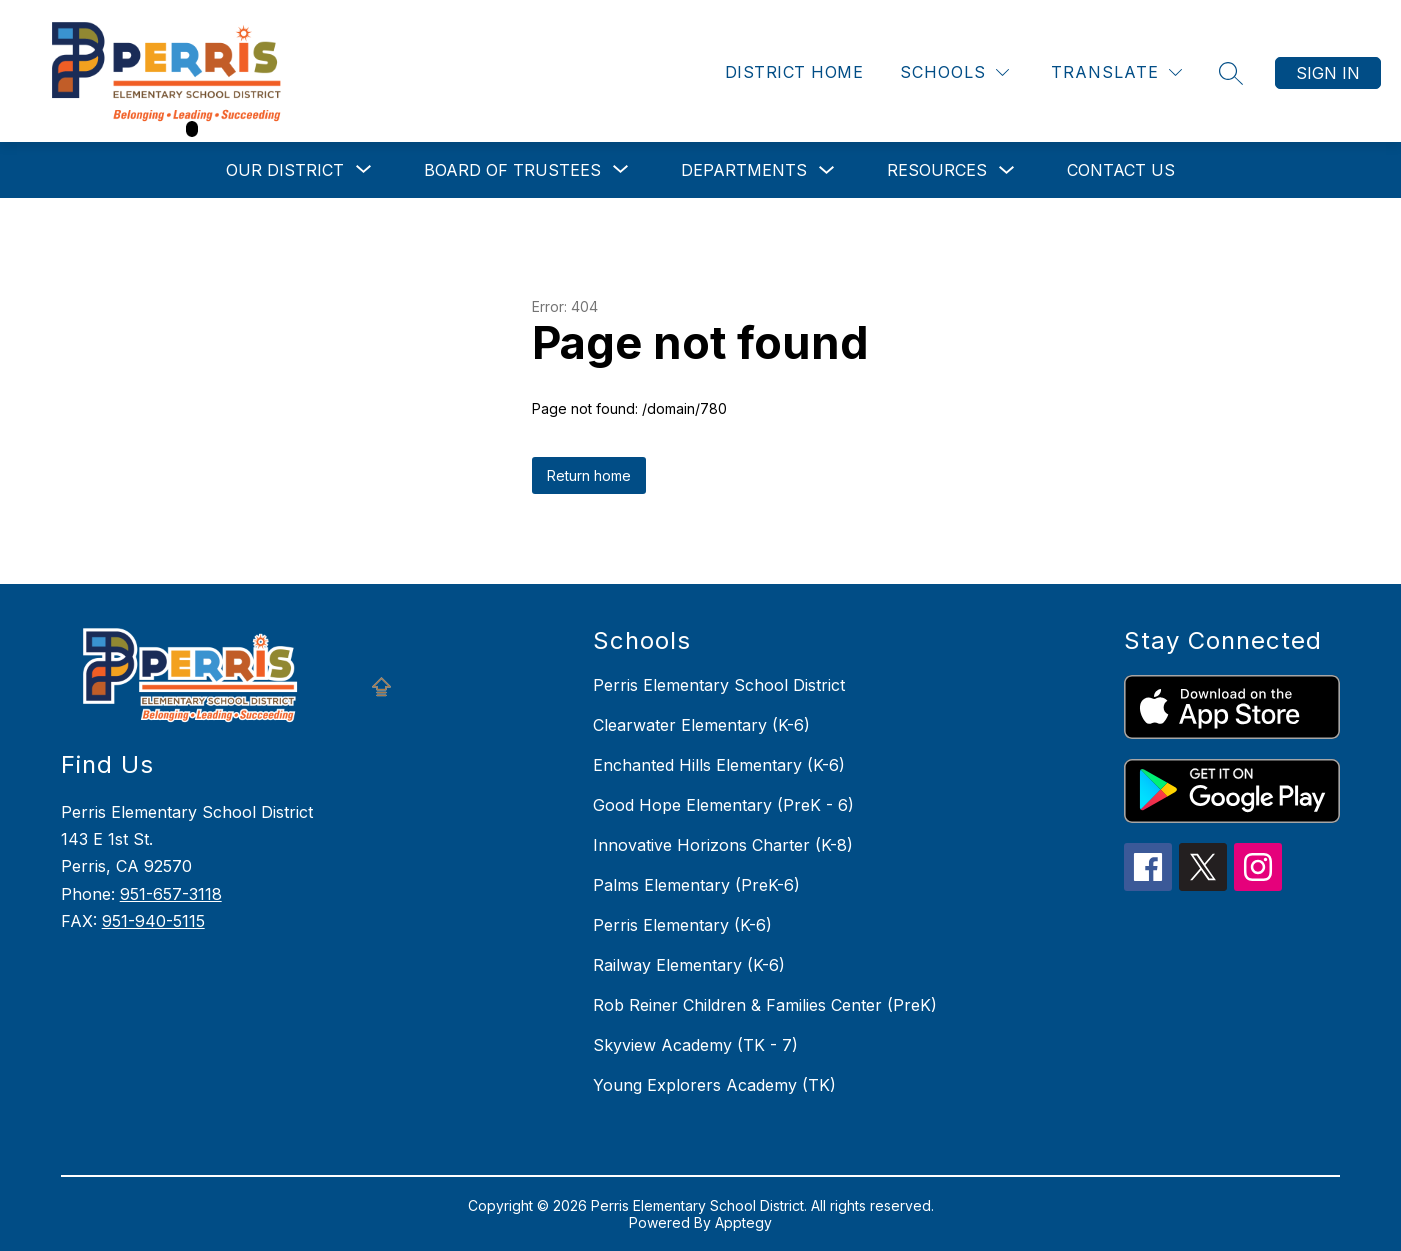  I want to click on indicates no cellular signal available, so click(236, 95).